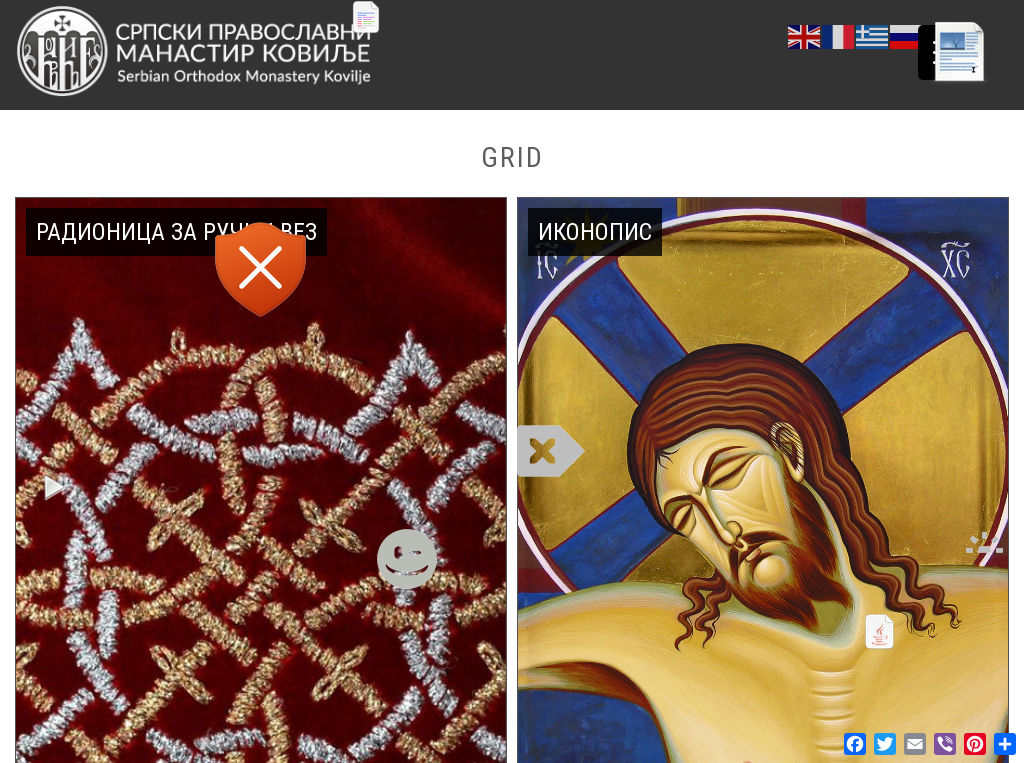 The width and height of the screenshot is (1024, 763). What do you see at coordinates (879, 631) in the screenshot?
I see `a java source code file` at bounding box center [879, 631].